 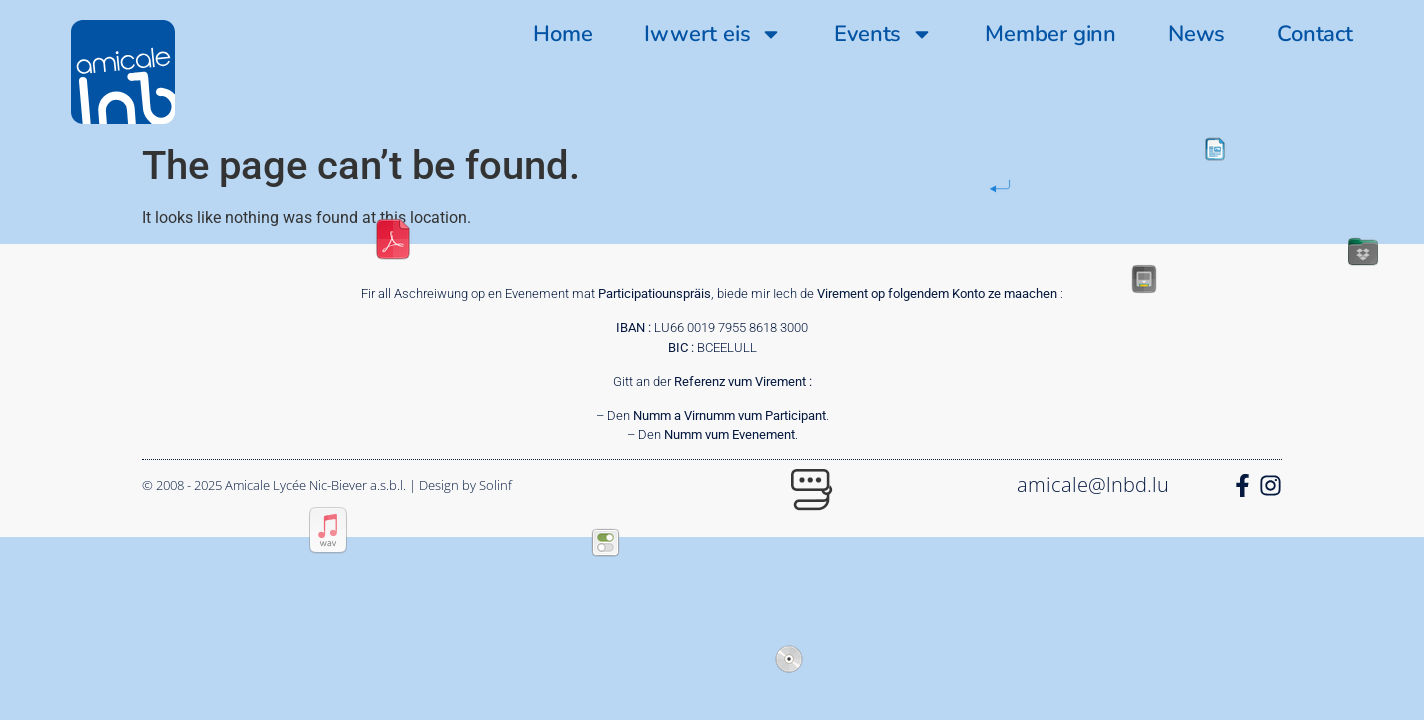 What do you see at coordinates (813, 491) in the screenshot?
I see `generate a one-time password code` at bounding box center [813, 491].